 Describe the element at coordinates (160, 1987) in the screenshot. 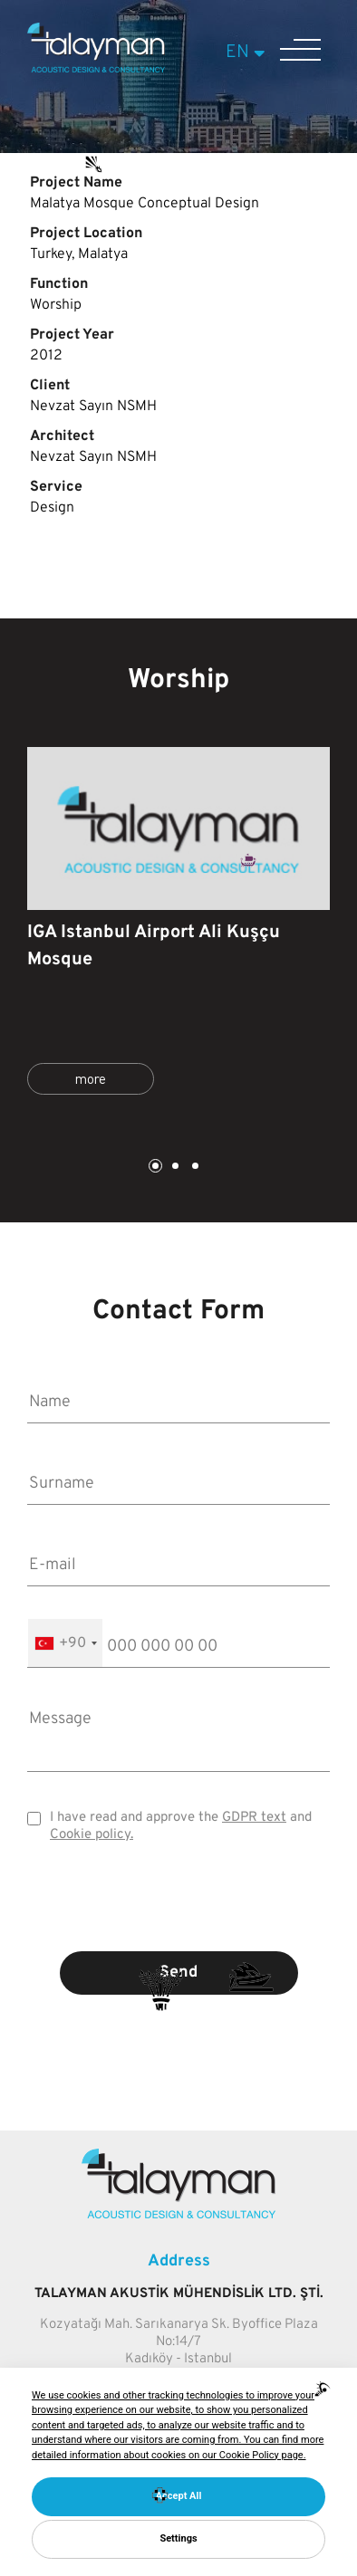

I see `represents farming or agriculture in a game interface` at that location.